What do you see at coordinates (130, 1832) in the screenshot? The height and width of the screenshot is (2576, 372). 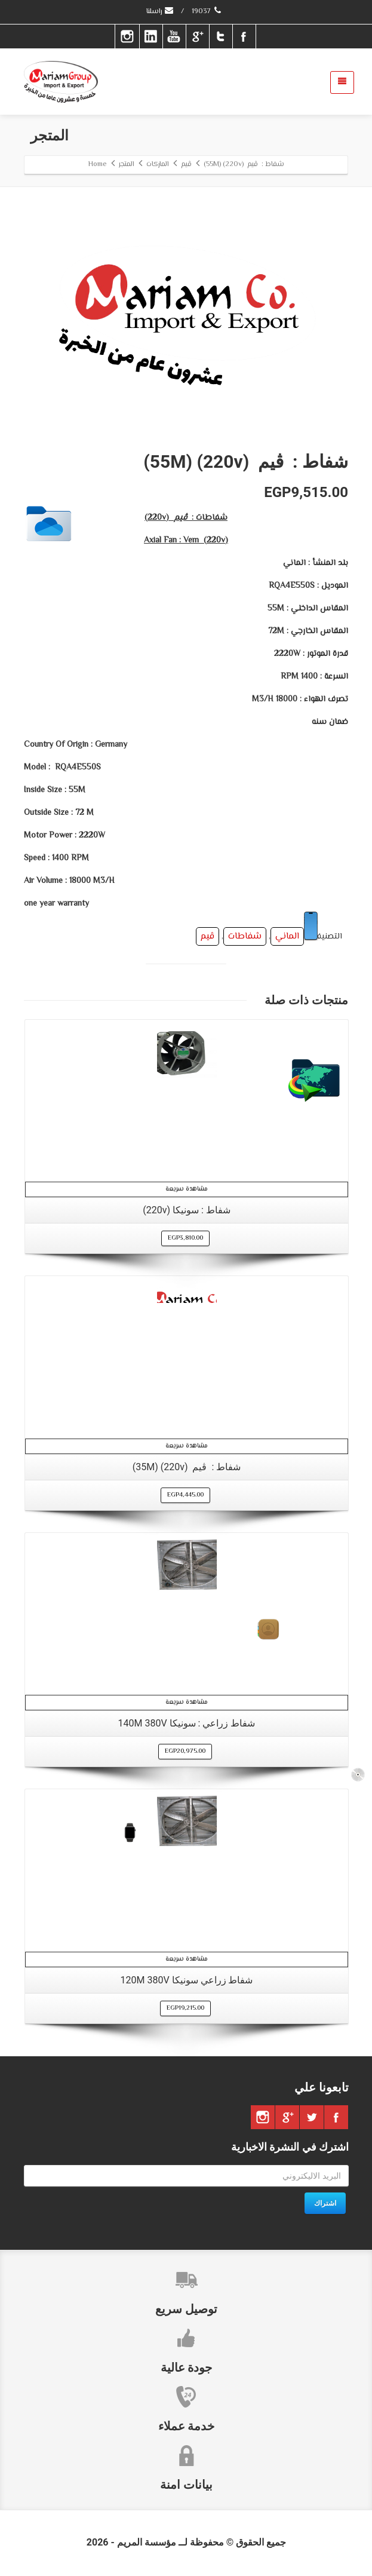 I see `apple watch se 2 device icon` at bounding box center [130, 1832].